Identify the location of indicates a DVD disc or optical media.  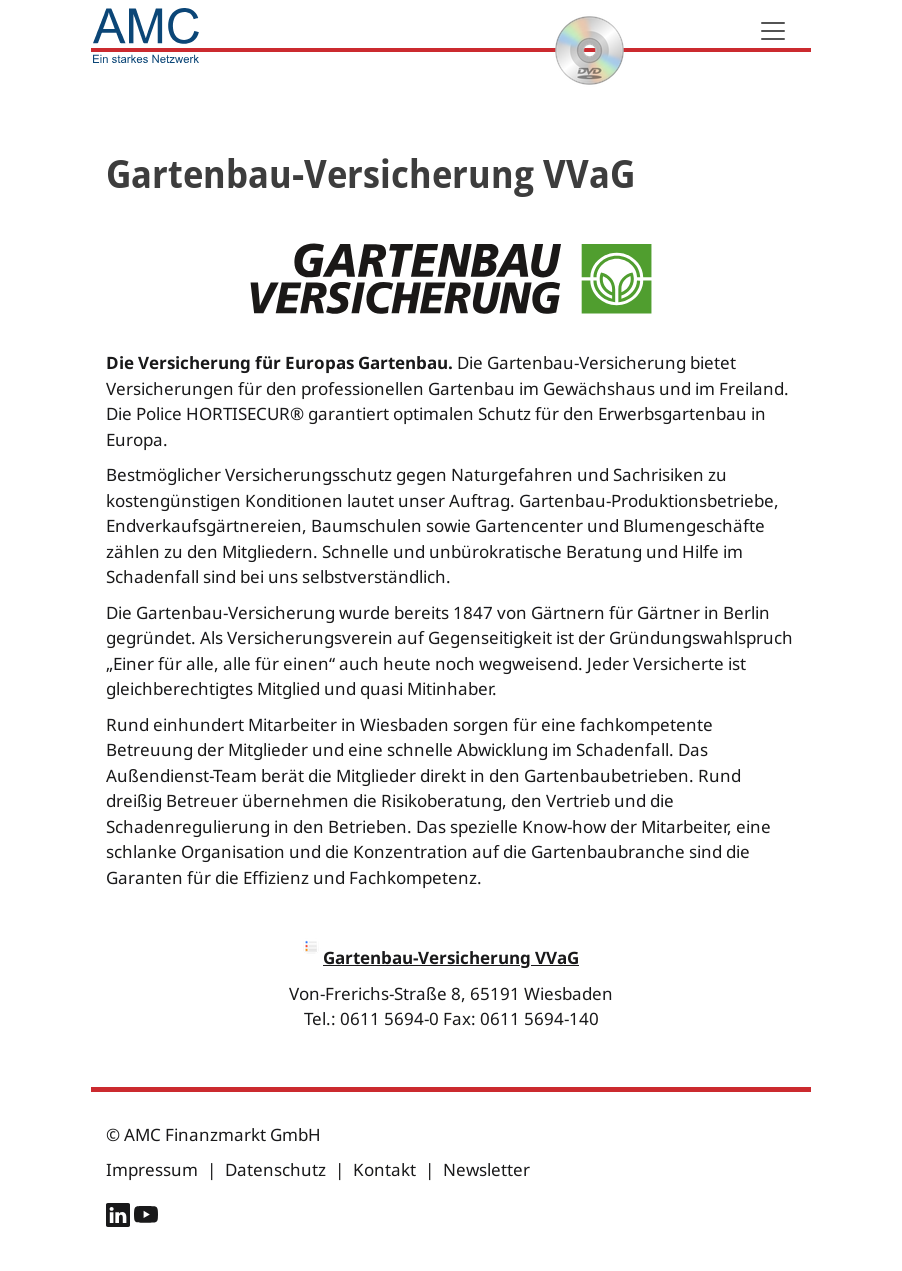
(589, 50).